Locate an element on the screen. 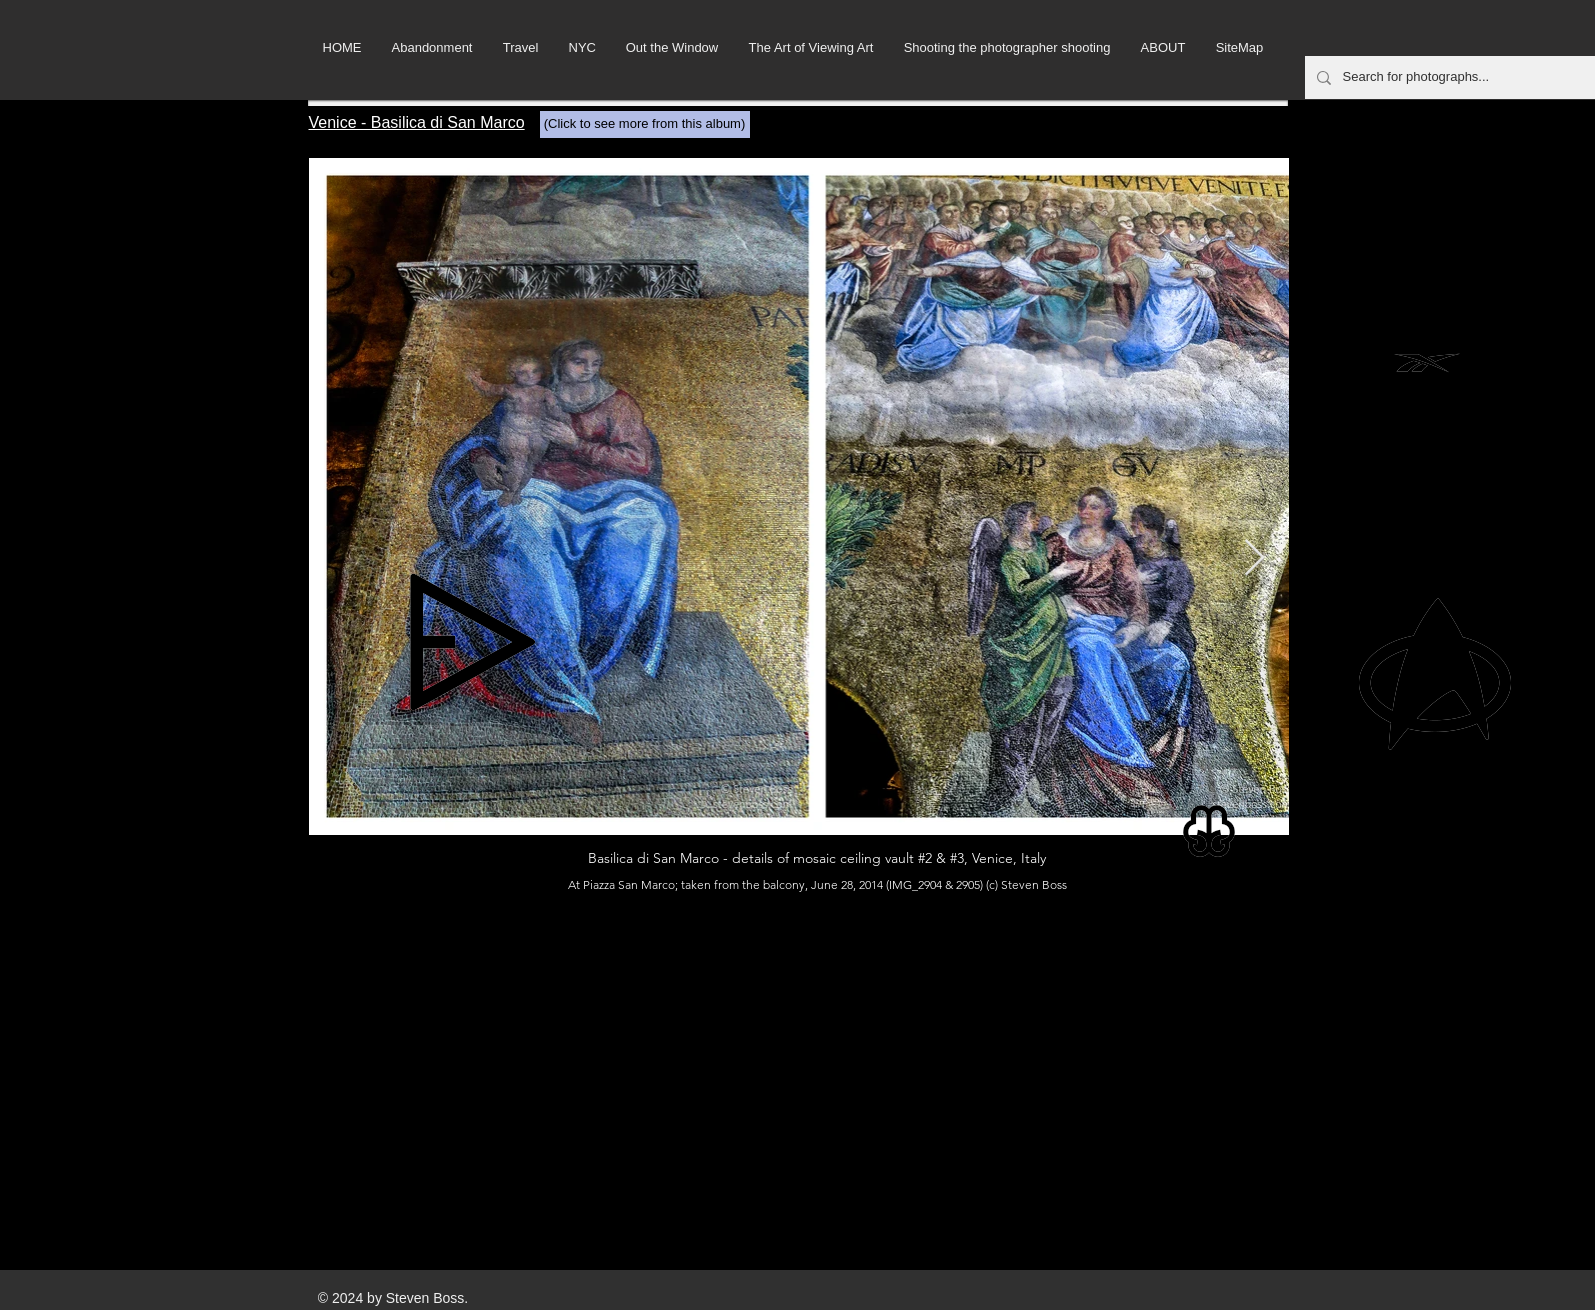 This screenshot has width=1595, height=1310. Star Trek franchise logo is located at coordinates (1435, 674).